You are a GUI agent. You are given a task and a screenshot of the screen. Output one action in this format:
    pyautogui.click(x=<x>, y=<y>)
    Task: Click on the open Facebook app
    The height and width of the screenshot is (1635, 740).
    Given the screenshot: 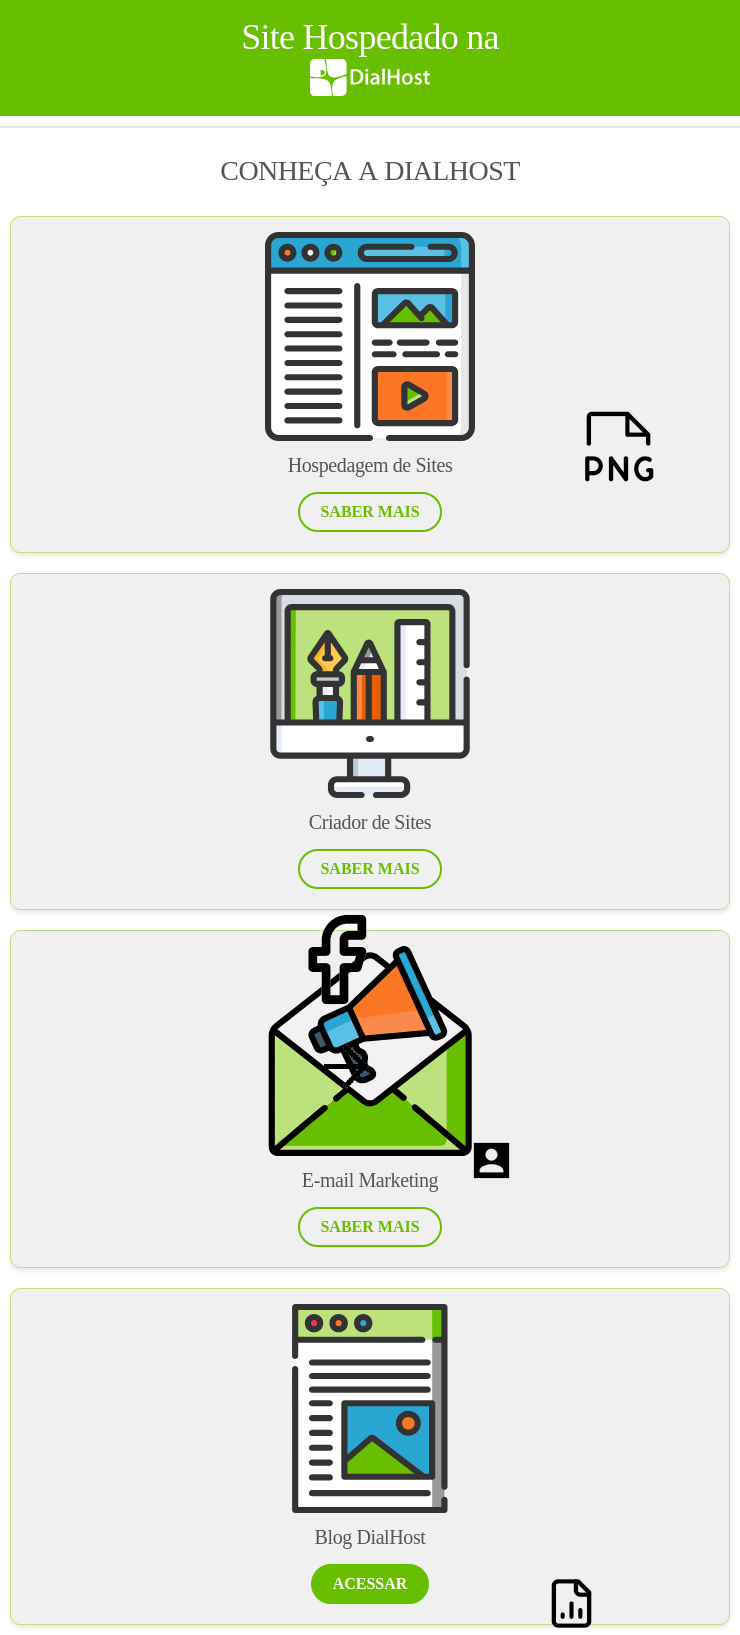 What is the action you would take?
    pyautogui.click(x=339, y=959)
    